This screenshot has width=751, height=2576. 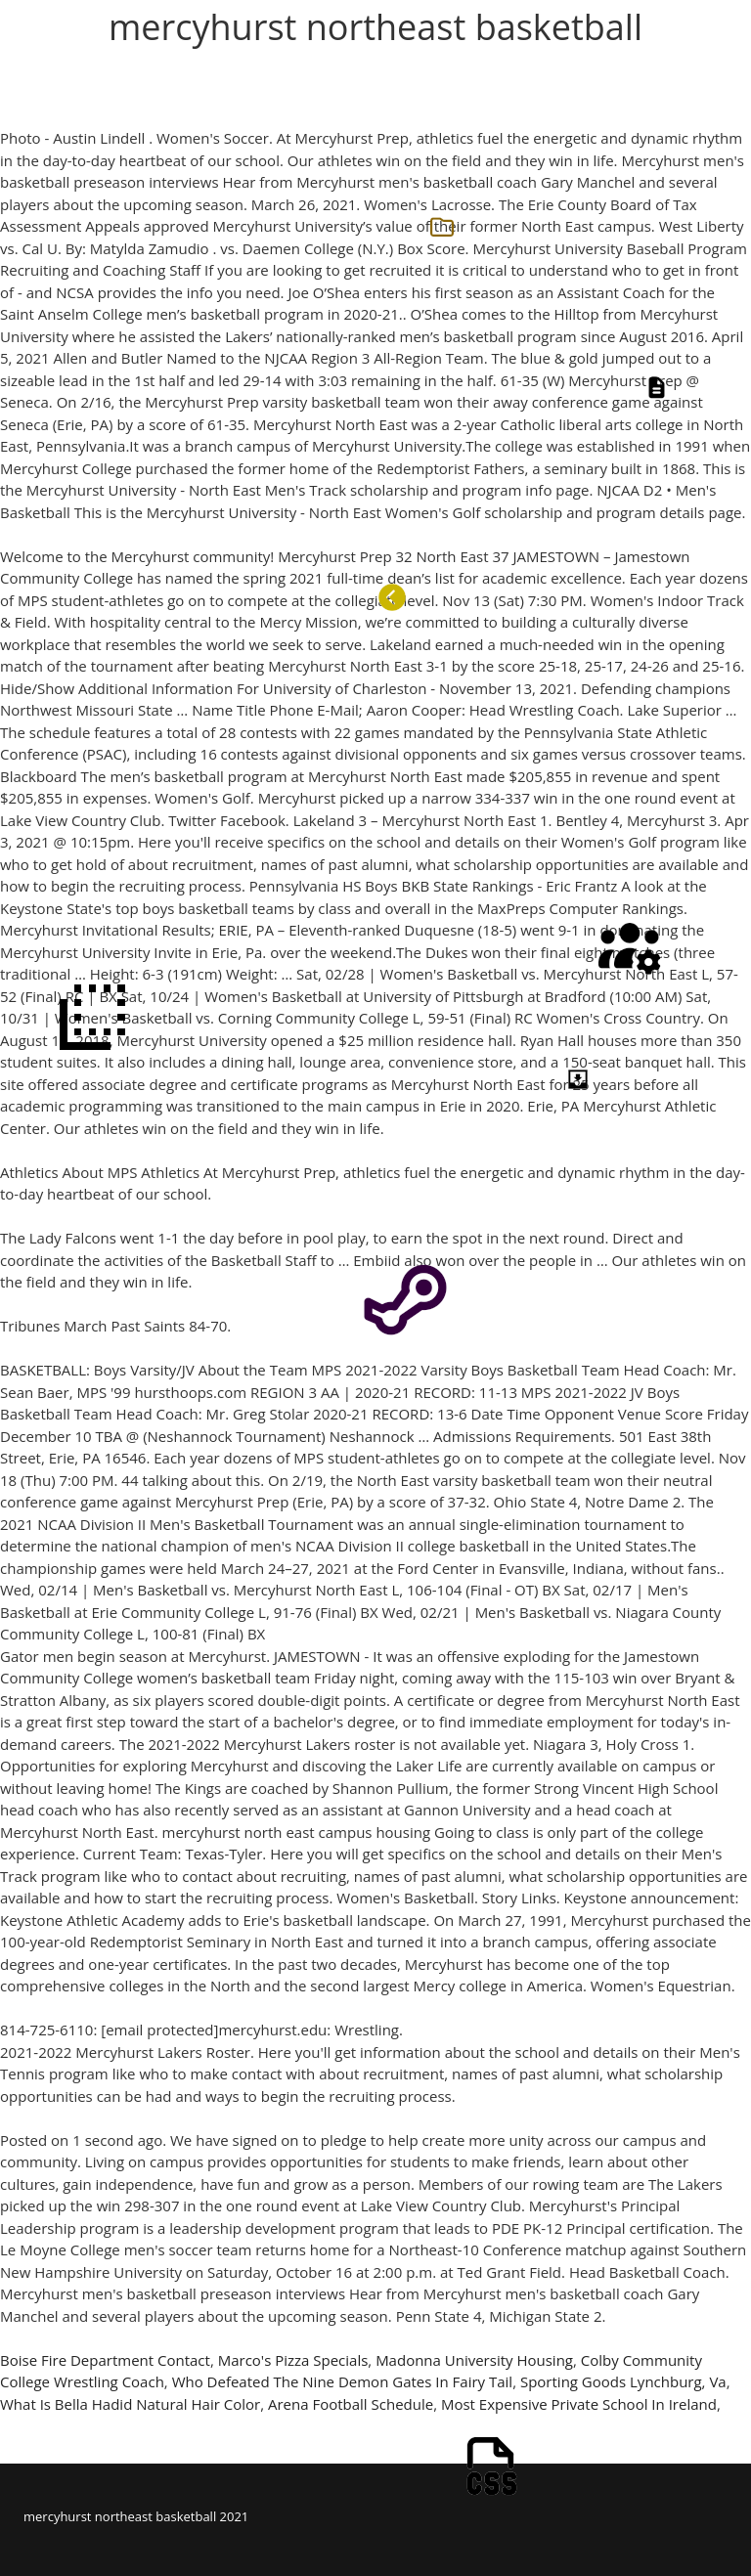 I want to click on go back to the previous screen, so click(x=392, y=597).